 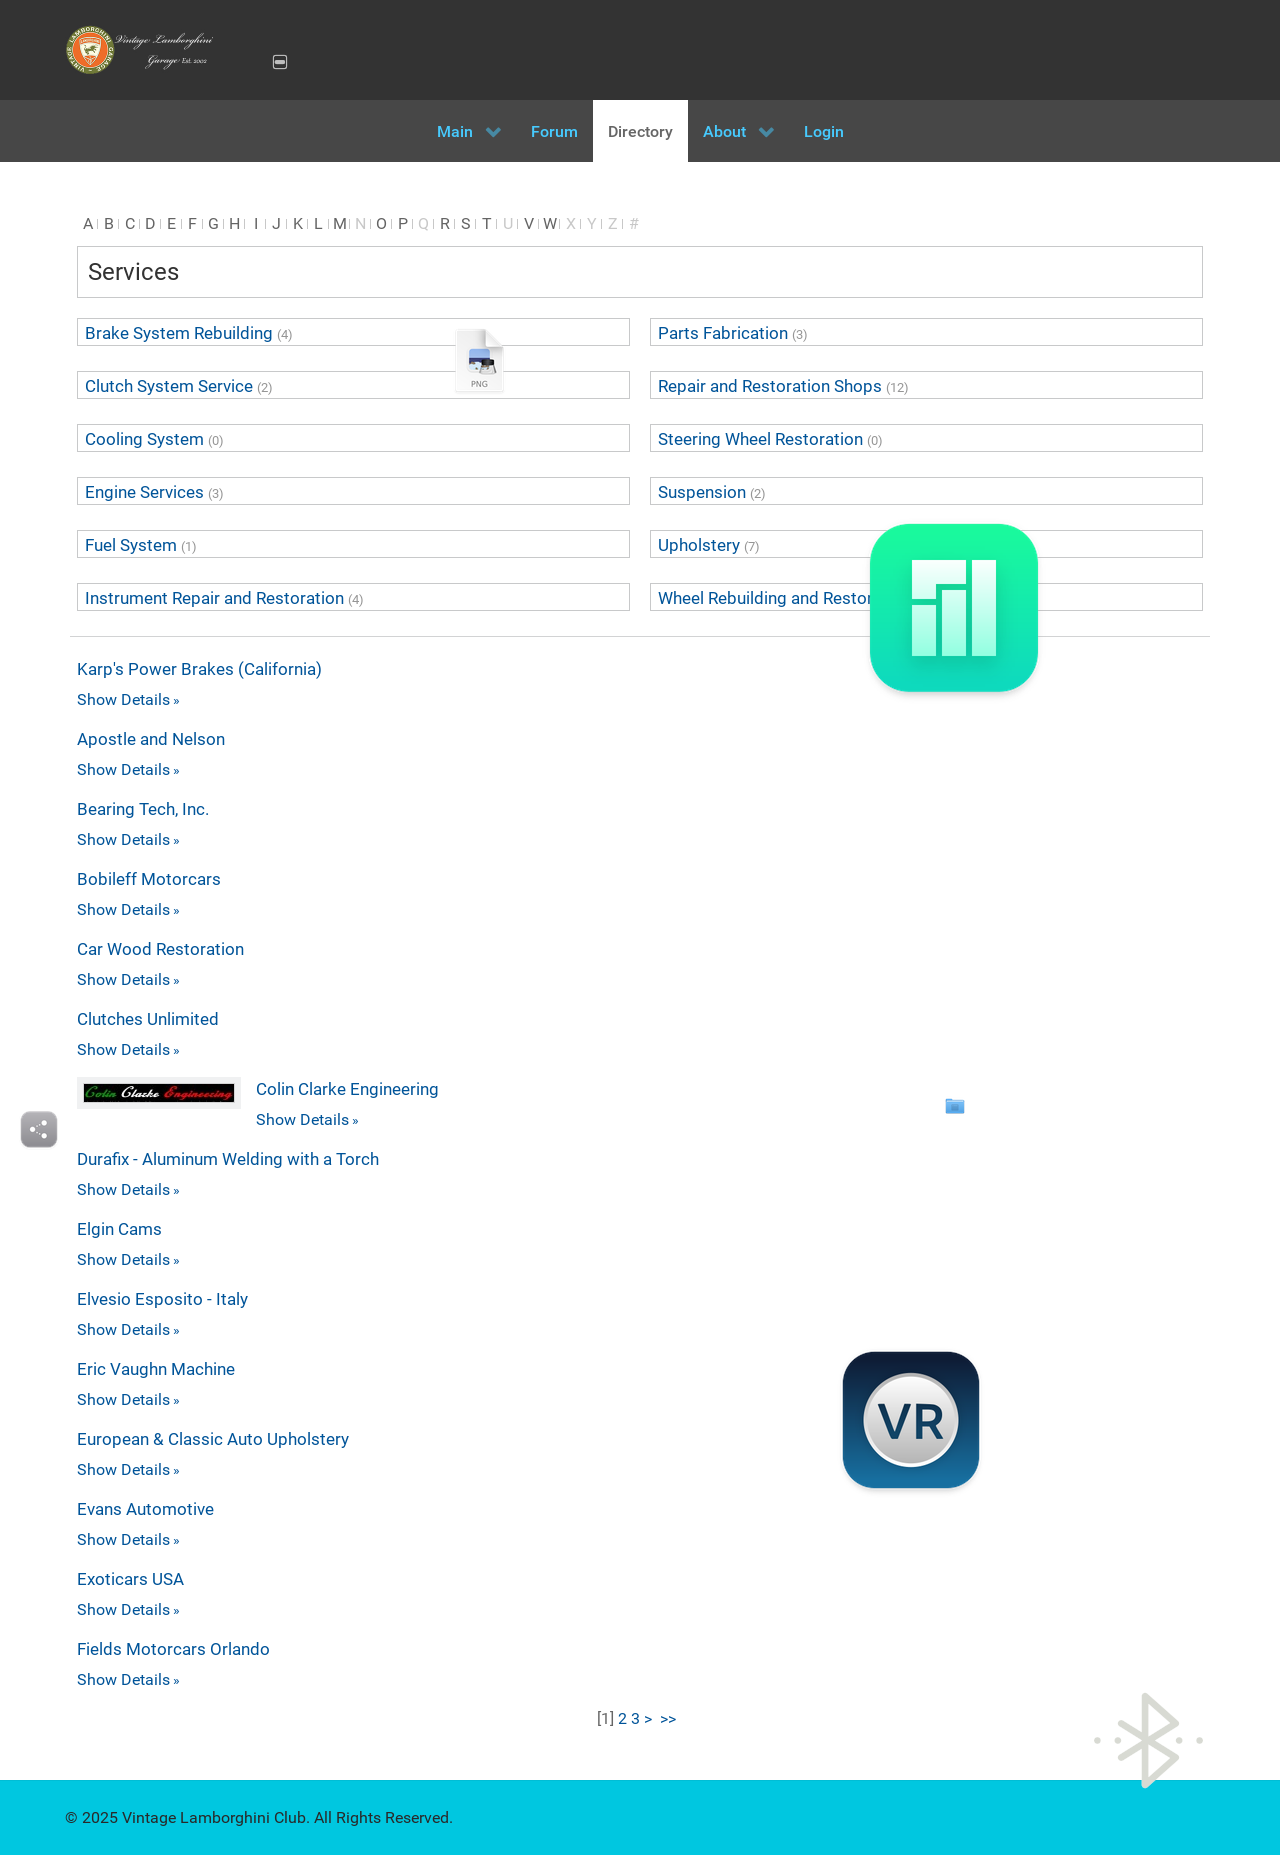 What do you see at coordinates (1148, 1740) in the screenshot?
I see `bluetooth is enabled and active` at bounding box center [1148, 1740].